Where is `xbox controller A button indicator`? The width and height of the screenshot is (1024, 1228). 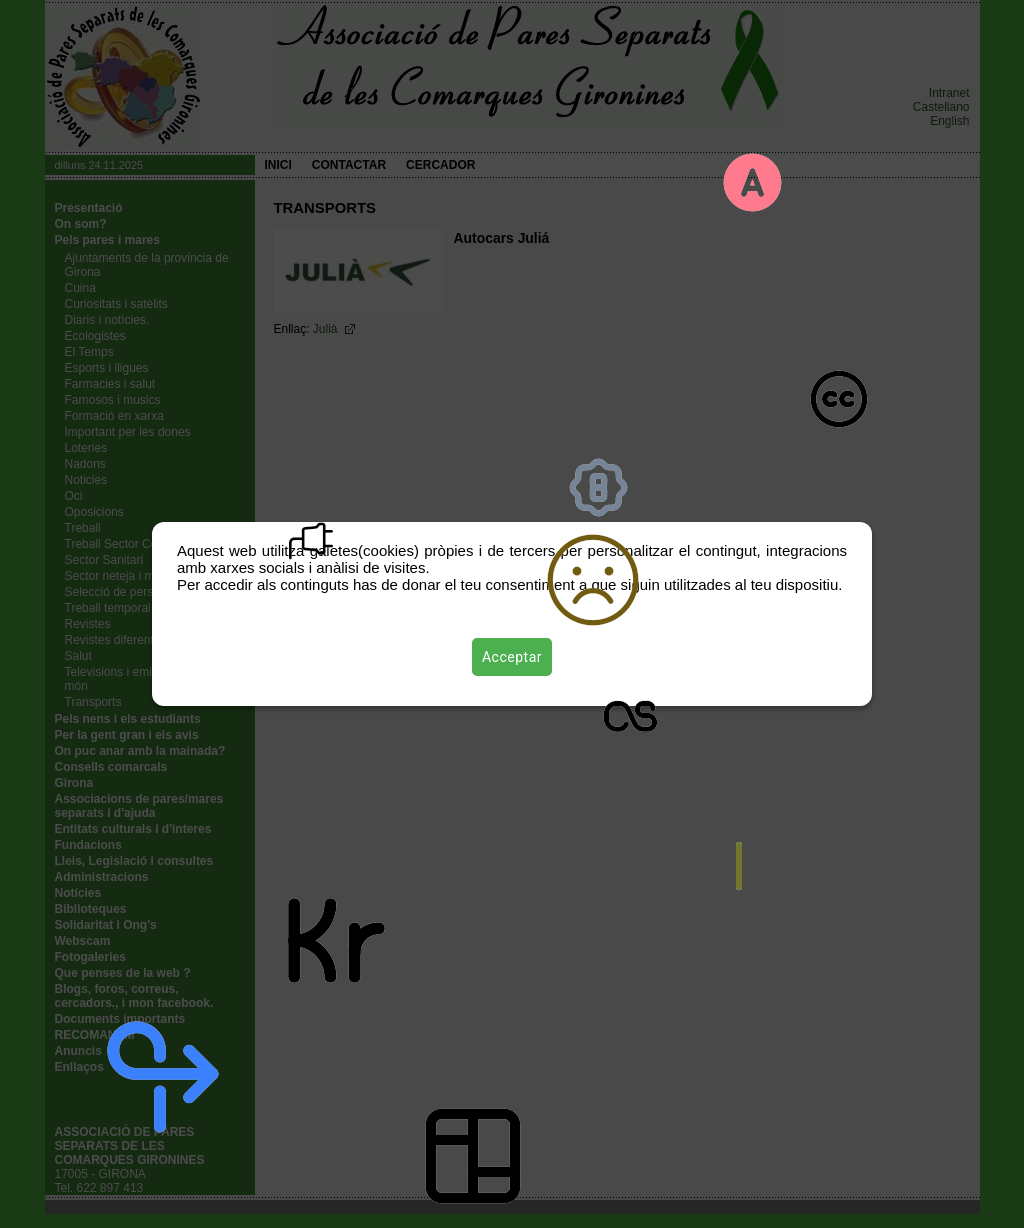
xbox controller A button indicator is located at coordinates (752, 182).